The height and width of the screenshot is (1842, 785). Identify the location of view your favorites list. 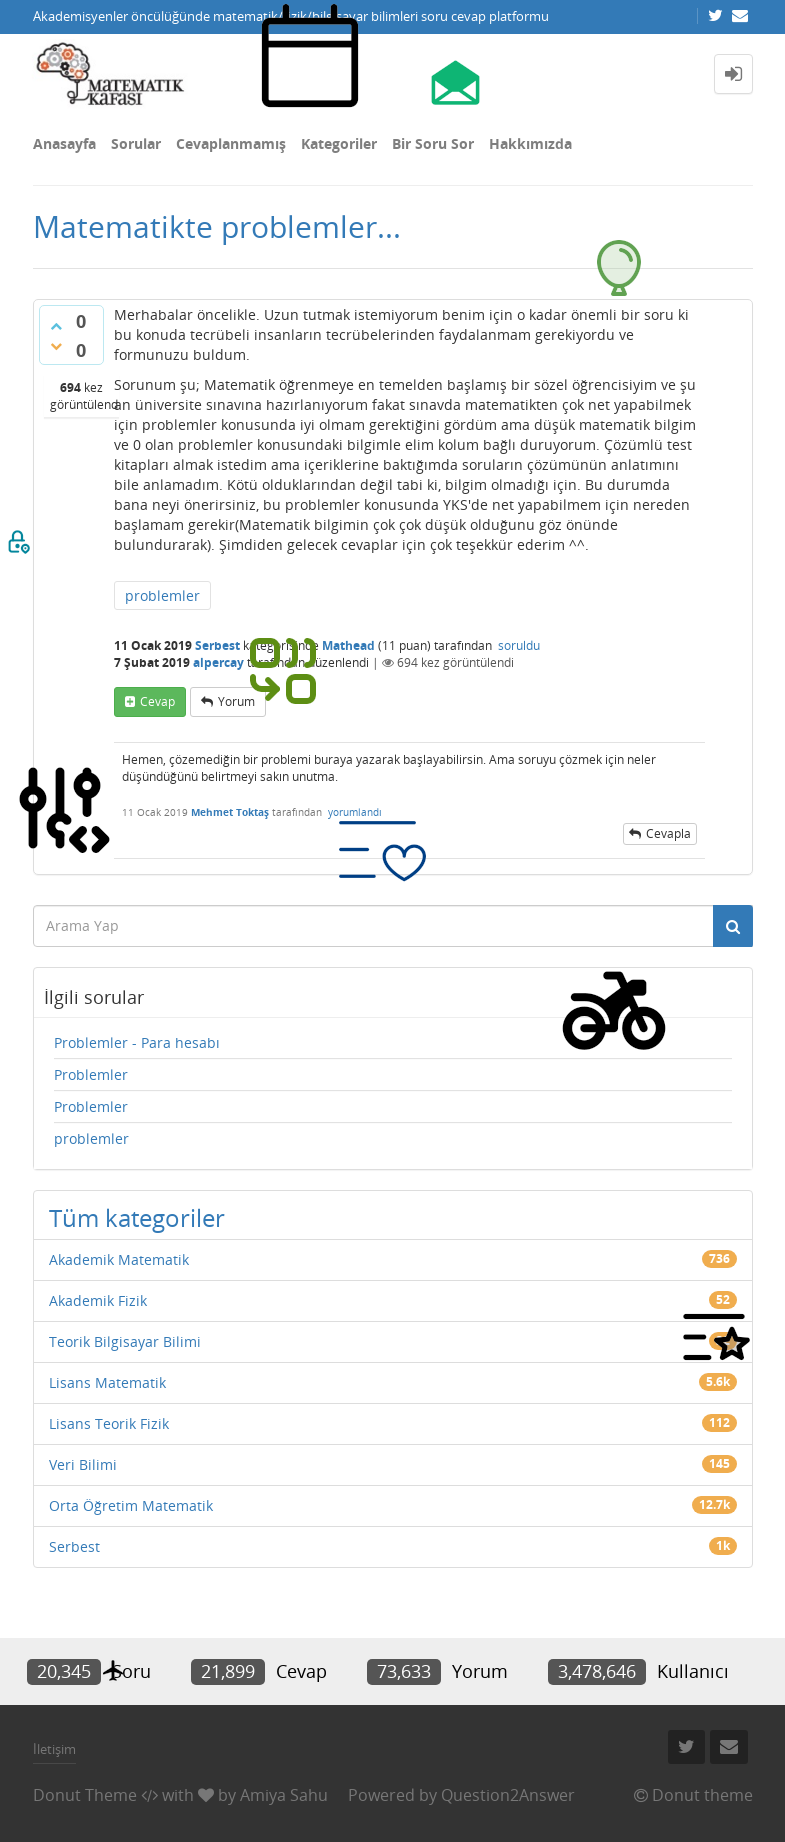
(714, 1337).